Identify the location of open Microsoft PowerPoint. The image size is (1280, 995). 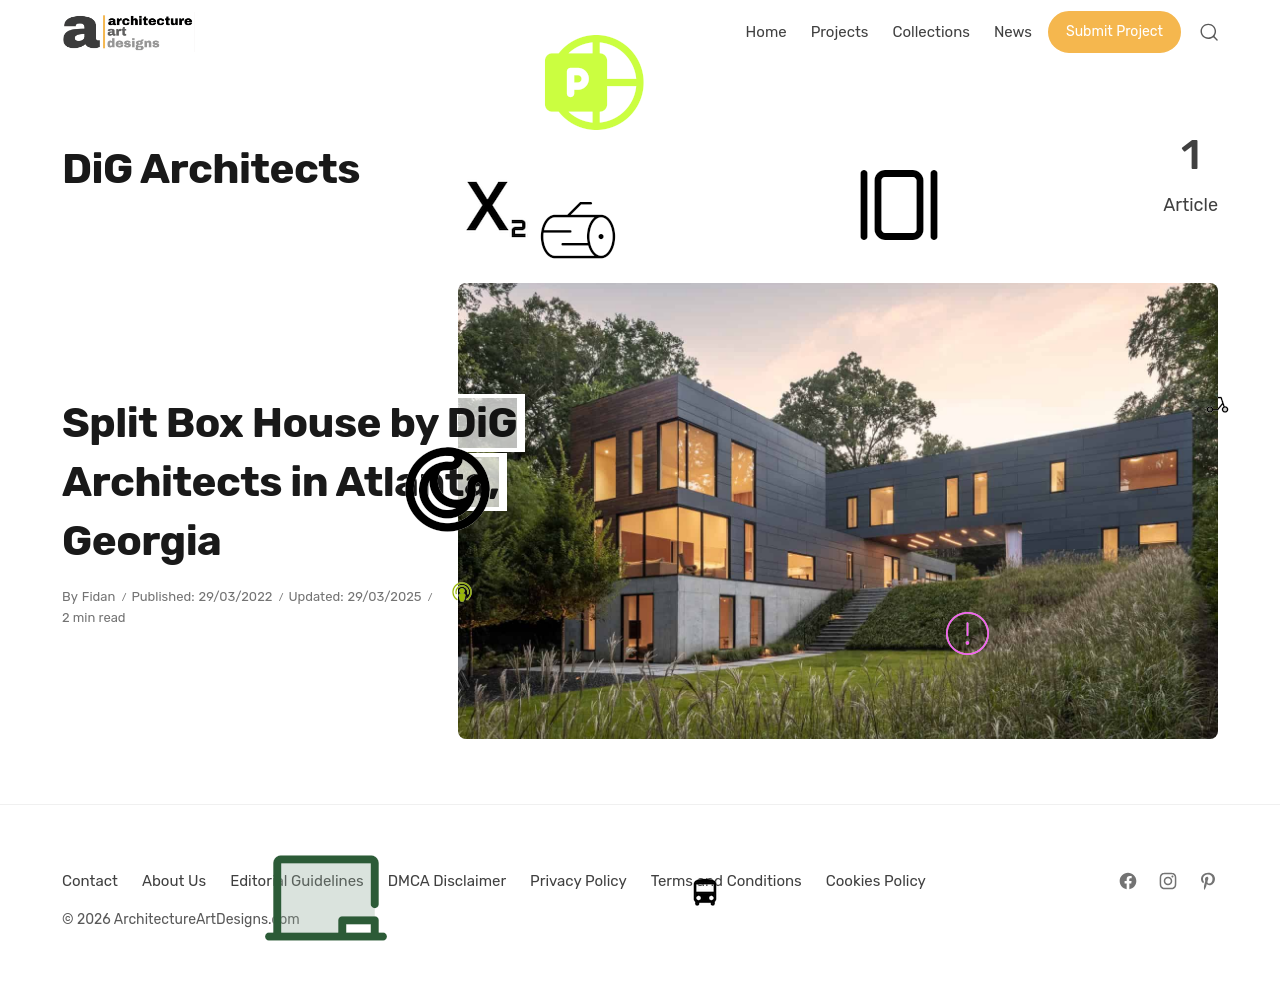
(592, 82).